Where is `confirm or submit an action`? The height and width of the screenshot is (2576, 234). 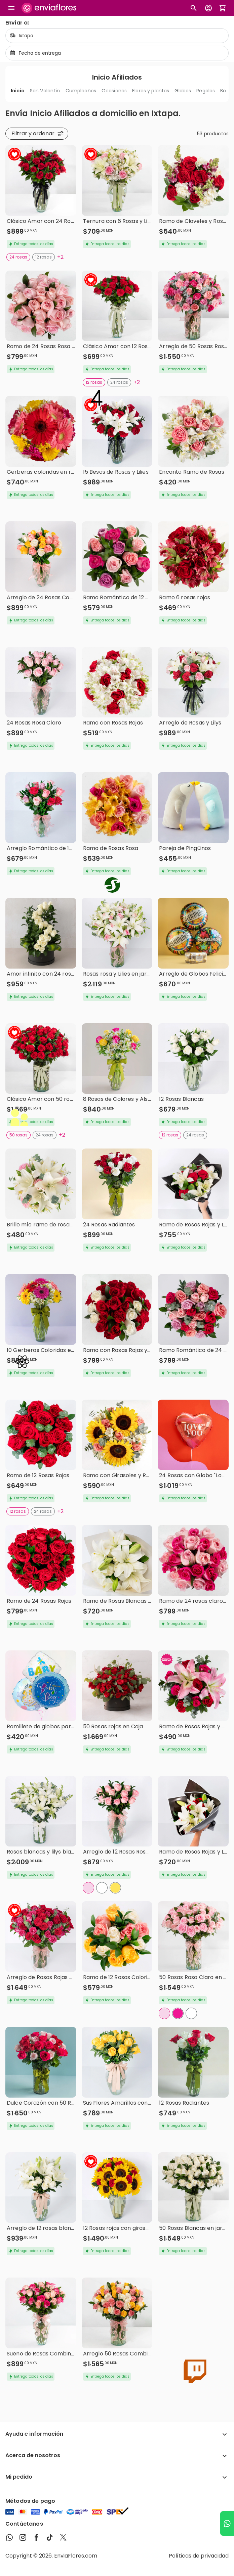
confirm or submit an action is located at coordinates (123, 2511).